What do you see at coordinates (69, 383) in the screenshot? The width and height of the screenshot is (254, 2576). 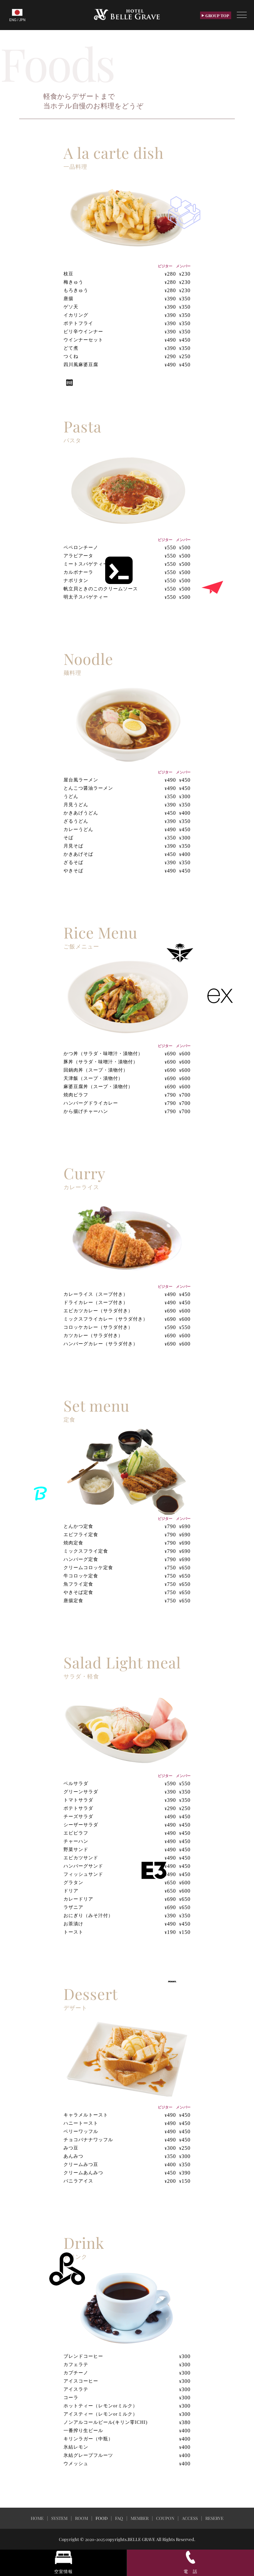 I see `open the Hungry Jack's app` at bounding box center [69, 383].